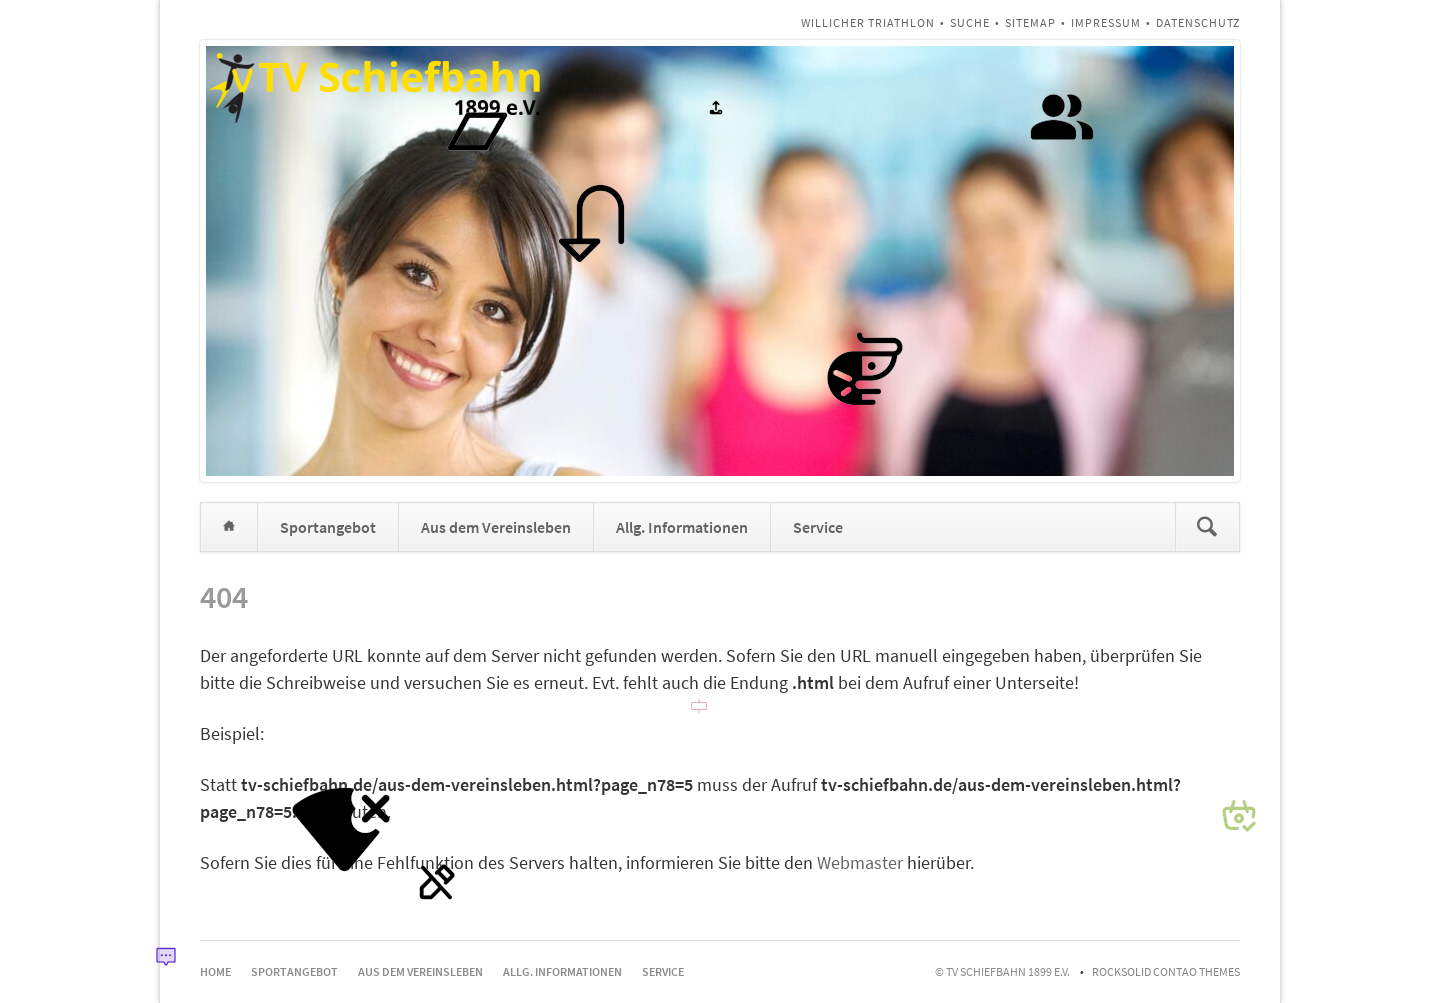 Image resolution: width=1440 pixels, height=1003 pixels. What do you see at coordinates (344, 829) in the screenshot?
I see `indicates no wifi connection available` at bounding box center [344, 829].